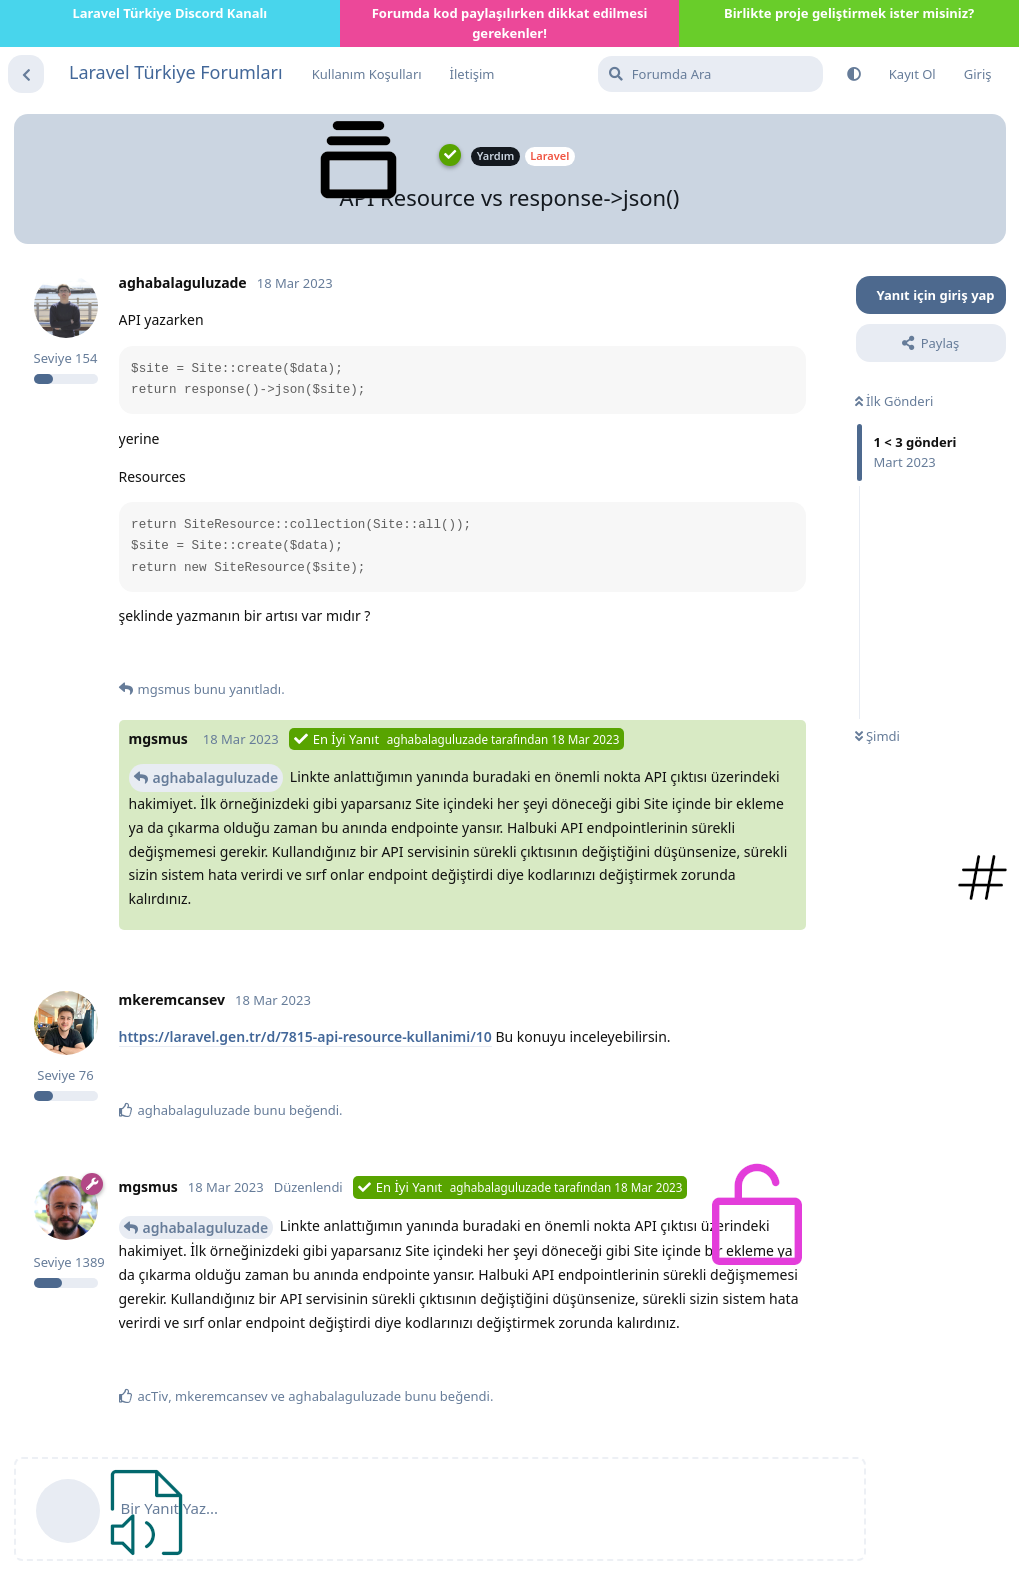 The image size is (1019, 1576). Describe the element at coordinates (358, 163) in the screenshot. I see `view stacked cards or layers` at that location.